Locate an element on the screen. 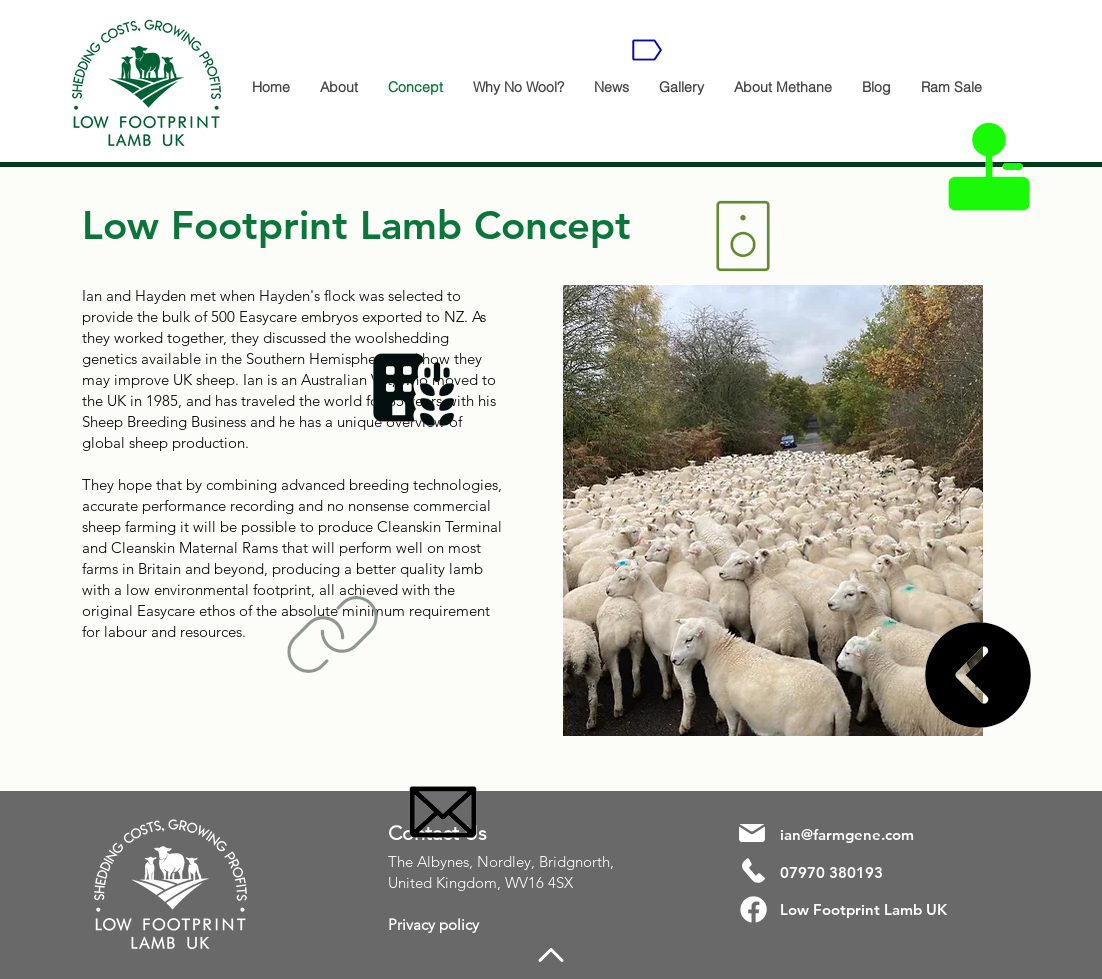  access your email inbox is located at coordinates (443, 812).